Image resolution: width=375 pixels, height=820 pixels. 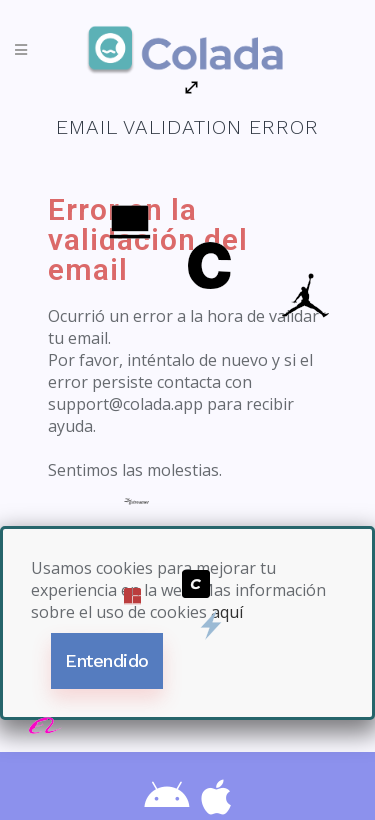 What do you see at coordinates (196, 584) in the screenshot?
I see `craft cms logo` at bounding box center [196, 584].